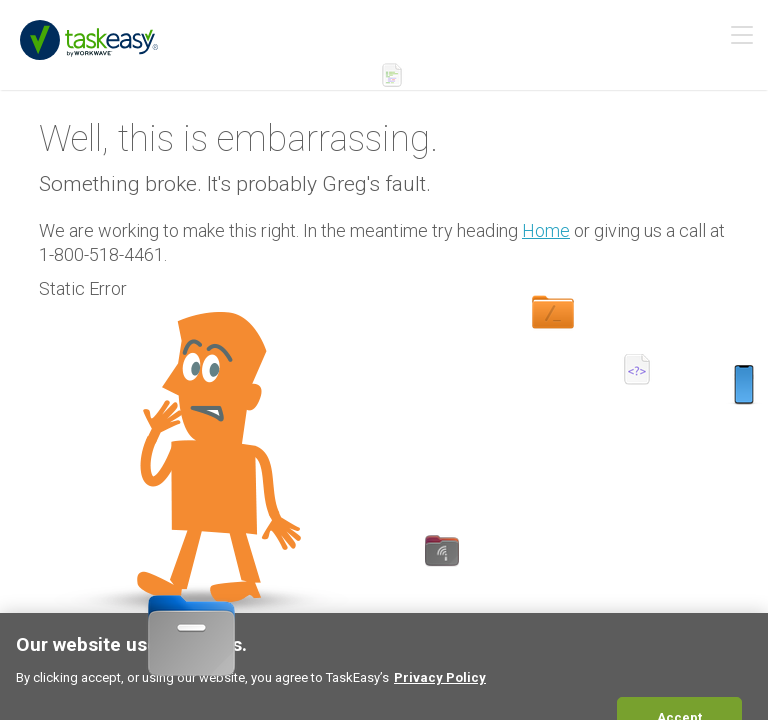 Image resolution: width=768 pixels, height=720 pixels. I want to click on open insync cloud sync folder, so click(442, 550).